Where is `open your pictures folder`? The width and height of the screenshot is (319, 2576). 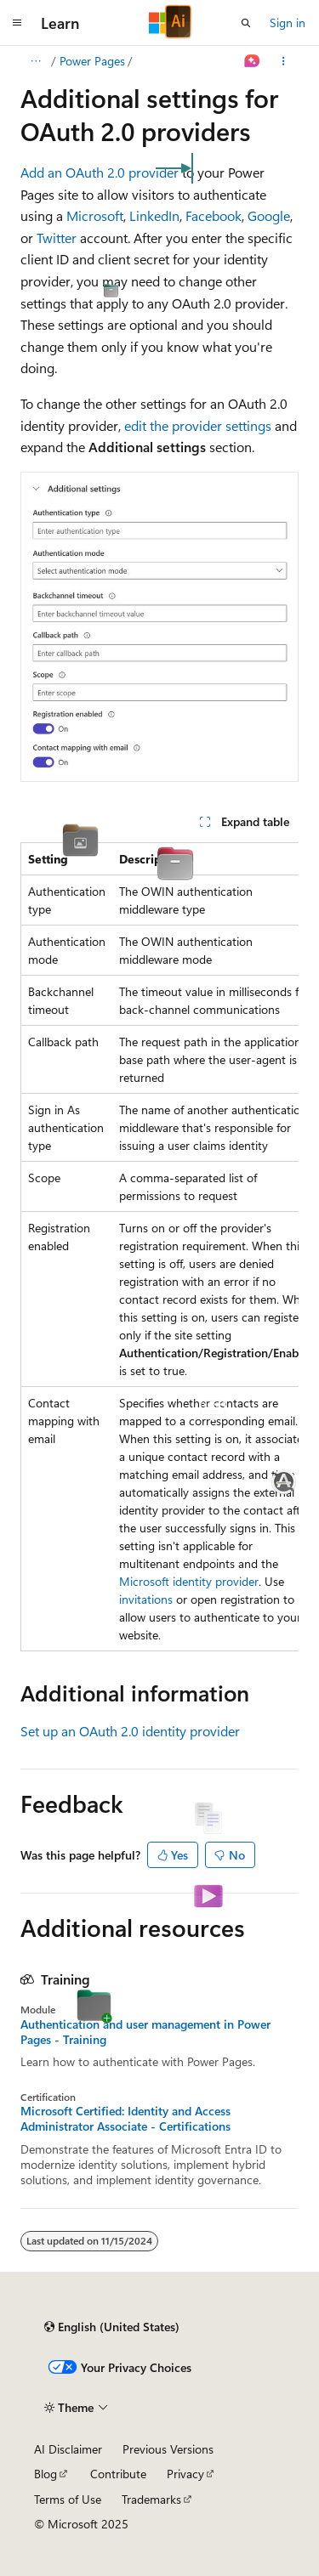
open your pictures folder is located at coordinates (80, 840).